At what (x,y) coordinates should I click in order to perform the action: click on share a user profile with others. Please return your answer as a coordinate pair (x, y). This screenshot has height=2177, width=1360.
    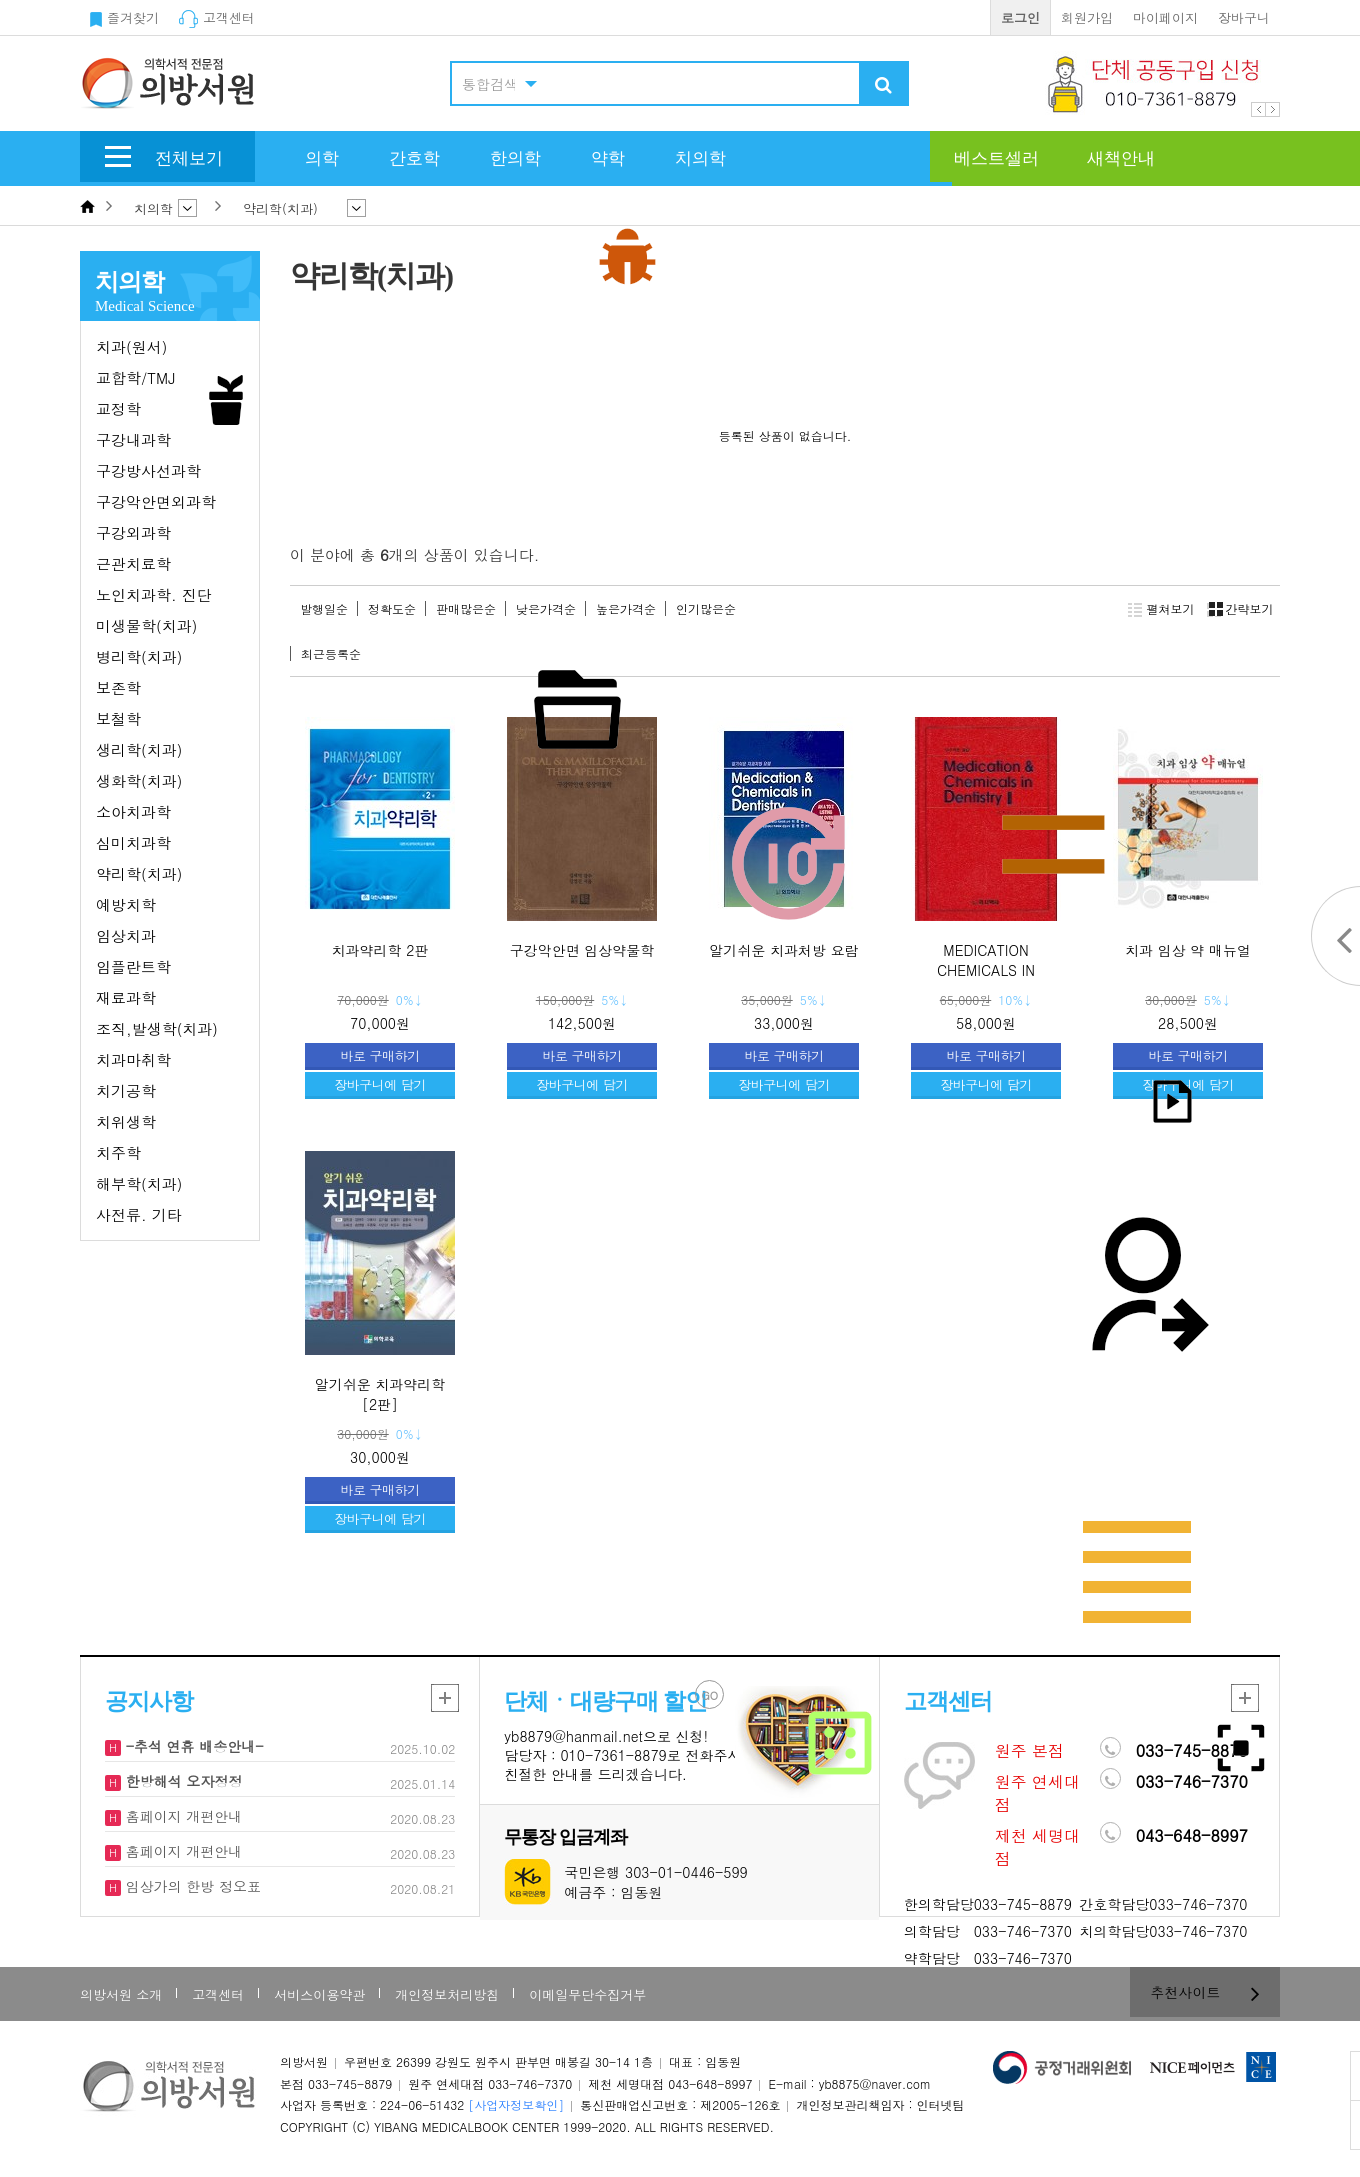
    Looking at the image, I should click on (1143, 1287).